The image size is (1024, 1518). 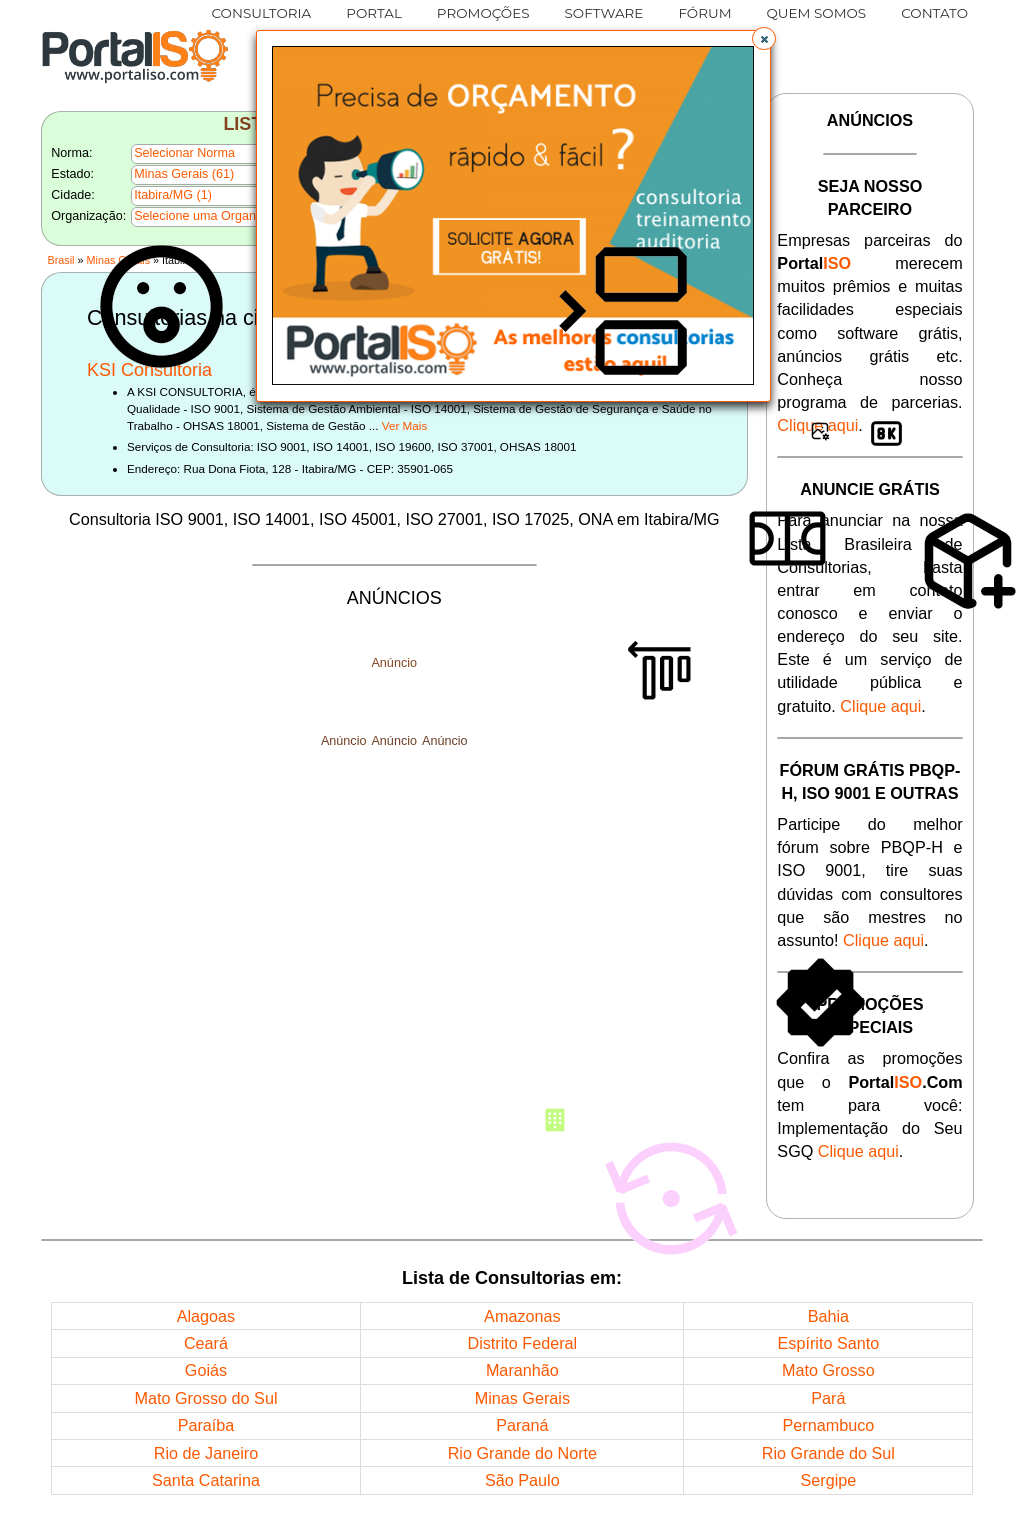 What do you see at coordinates (623, 311) in the screenshot?
I see `insert a new item between existing elements` at bounding box center [623, 311].